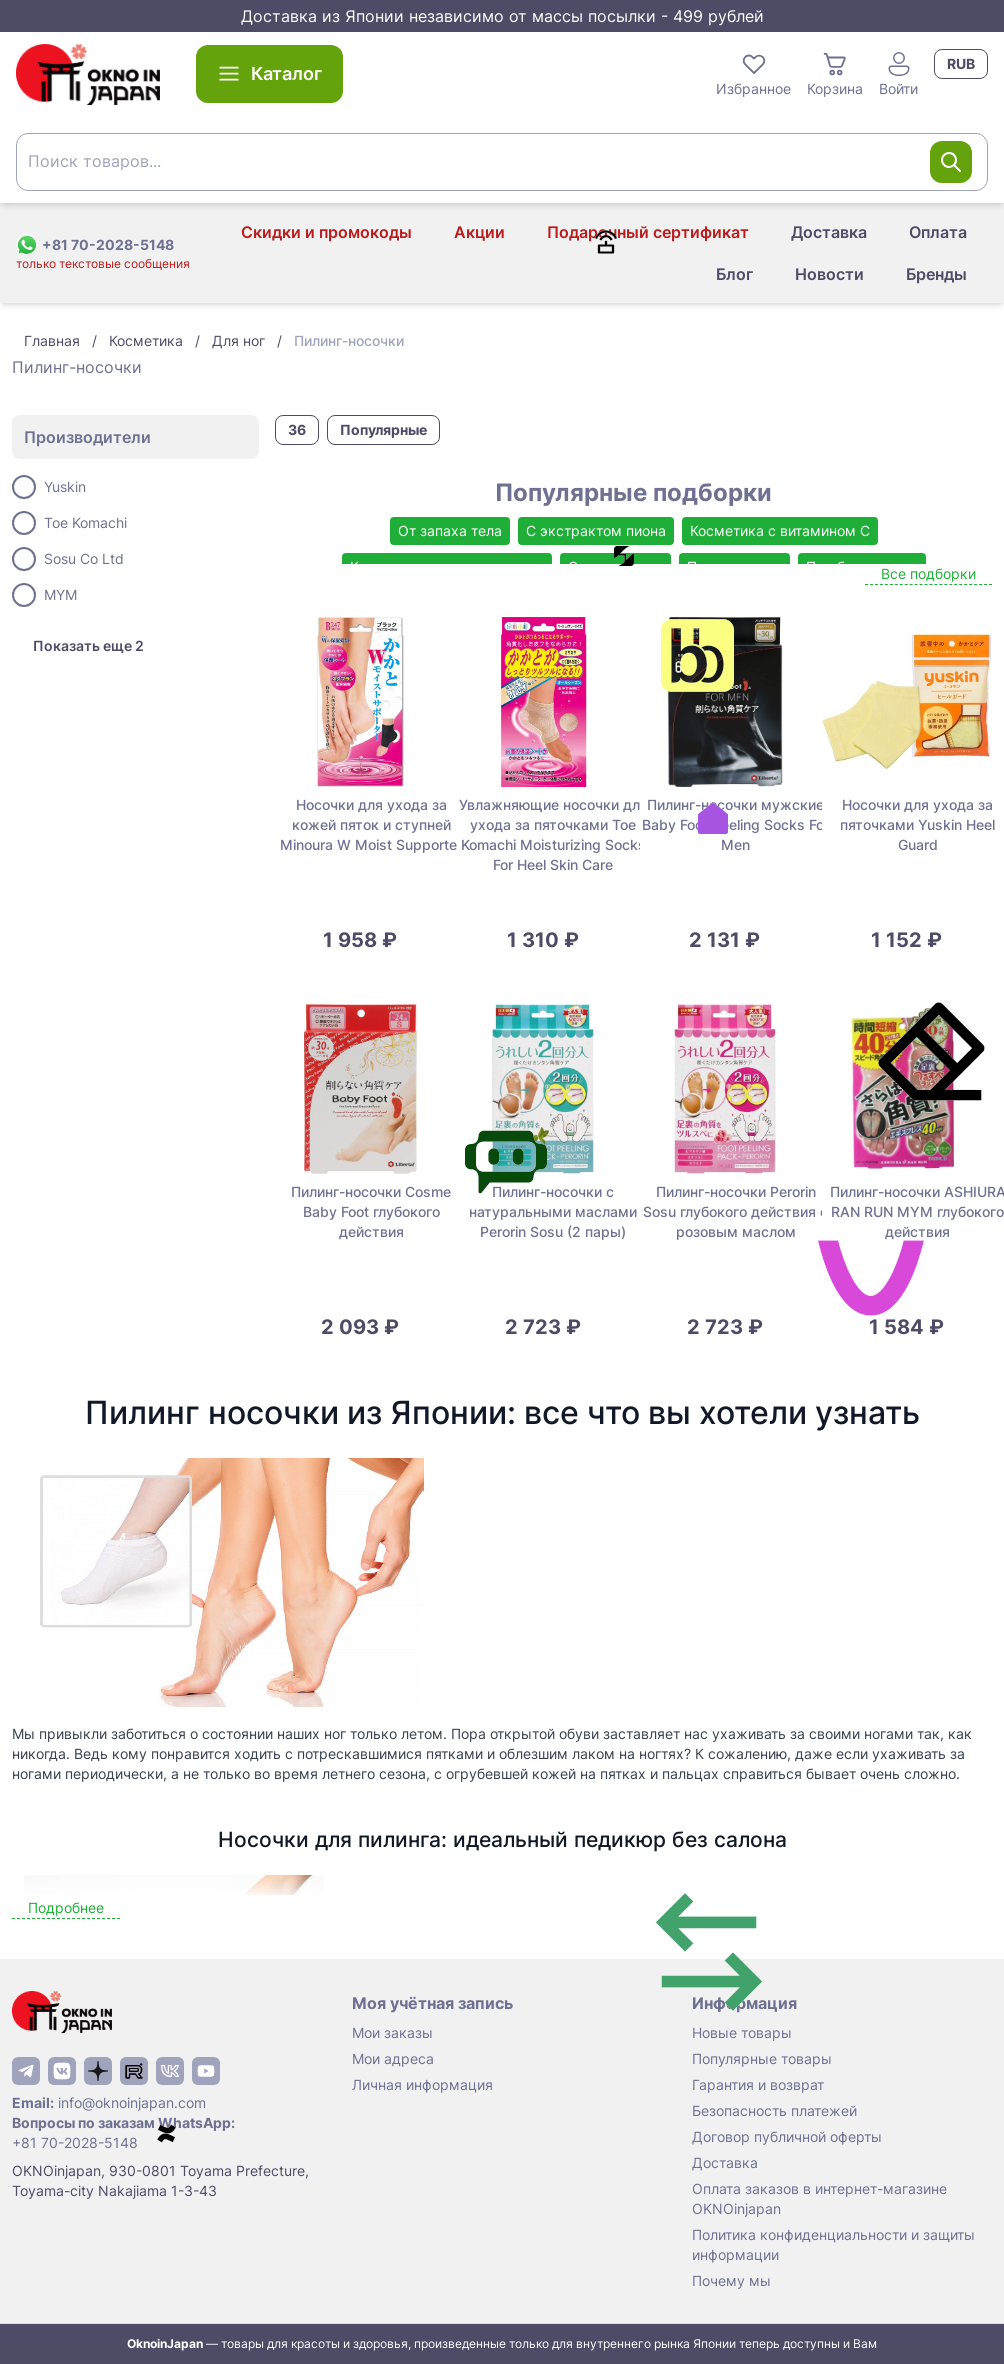 This screenshot has height=2364, width=1004. What do you see at coordinates (709, 1952) in the screenshot?
I see `swap or exchange items` at bounding box center [709, 1952].